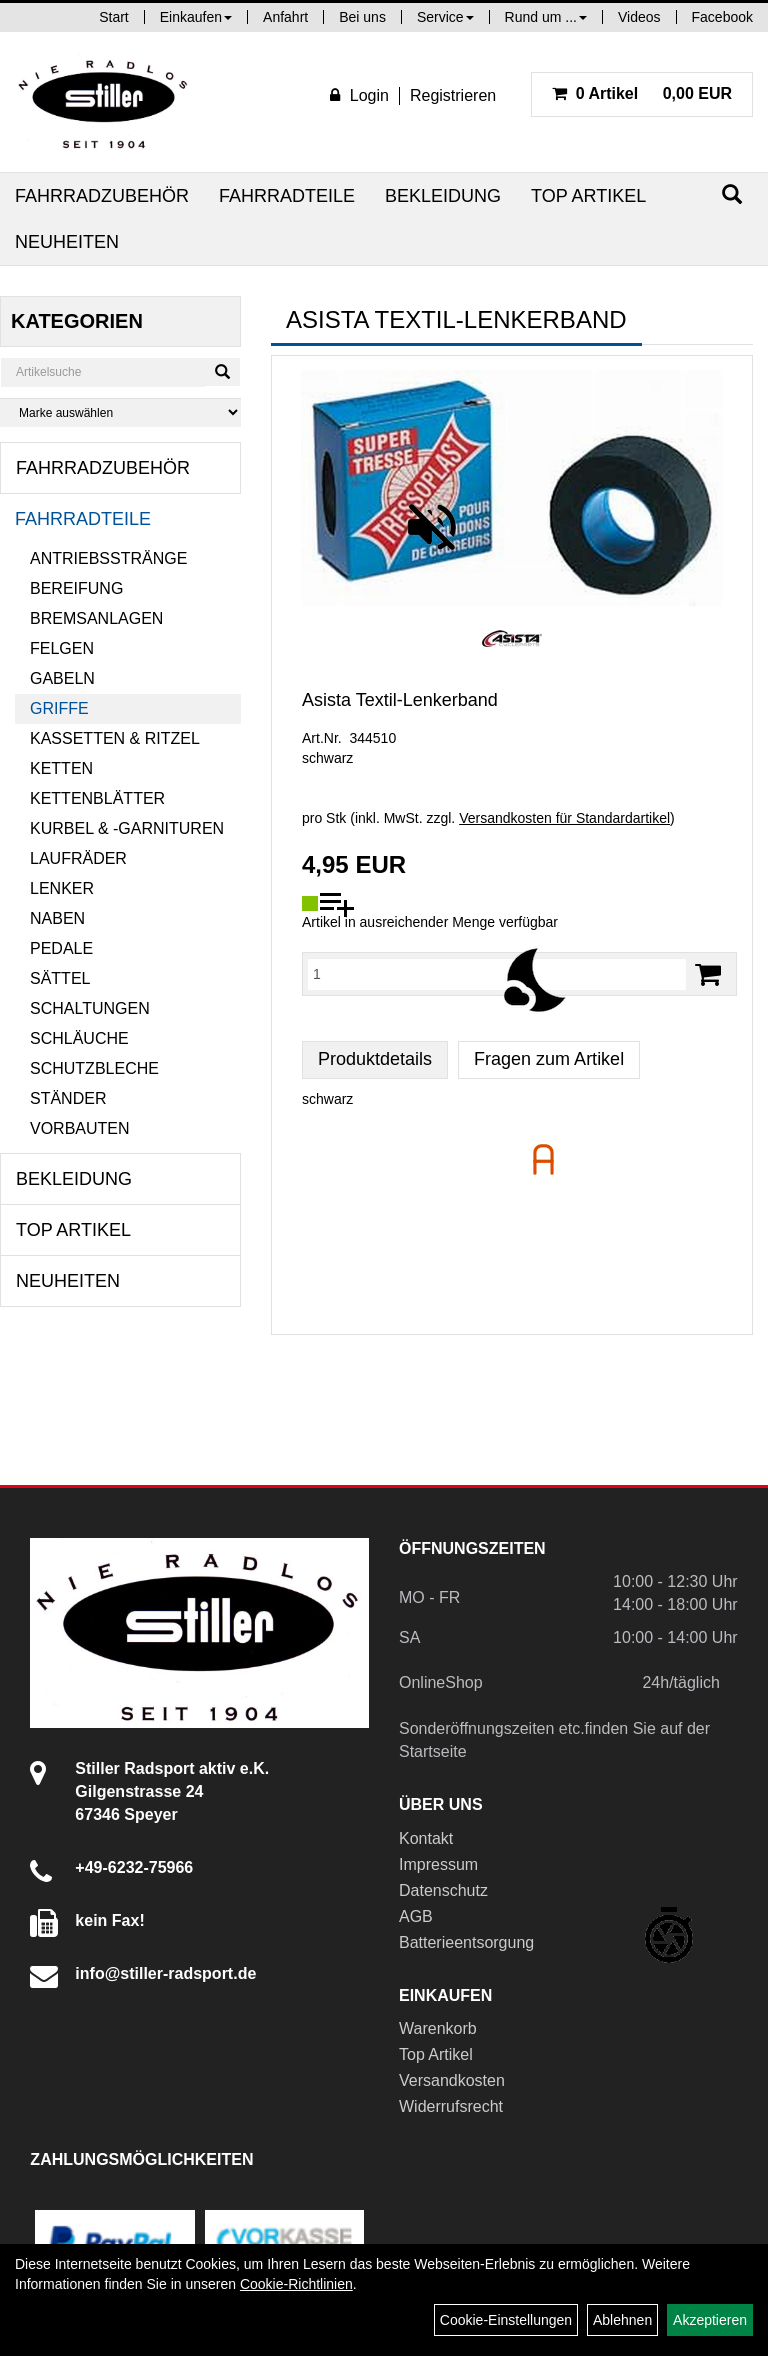 Image resolution: width=768 pixels, height=2356 pixels. I want to click on add a new item to your playlist, so click(337, 903).